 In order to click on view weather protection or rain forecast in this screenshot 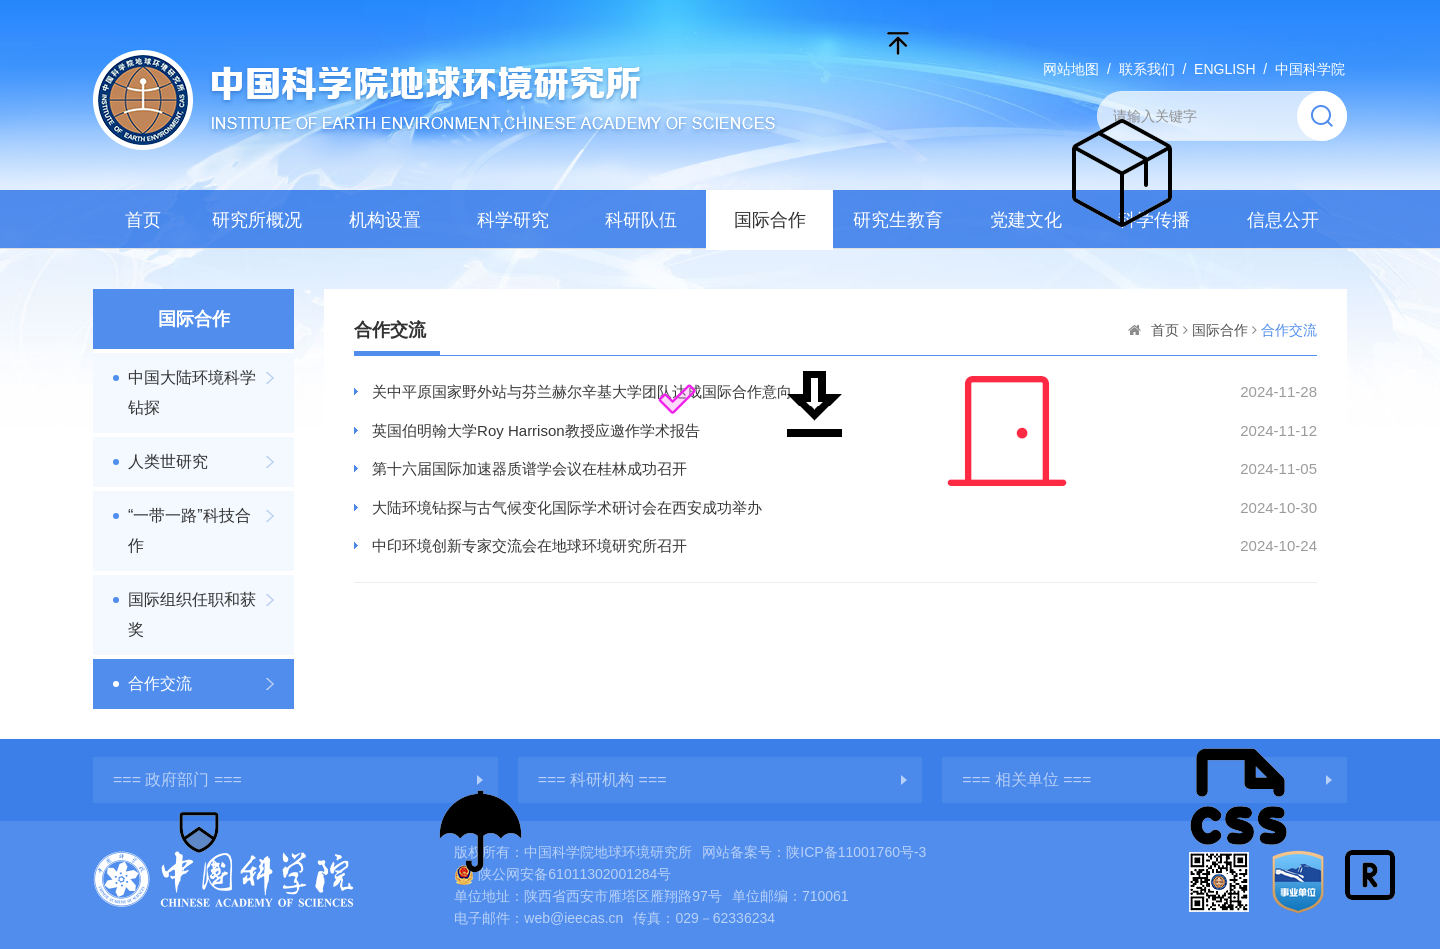, I will do `click(480, 831)`.